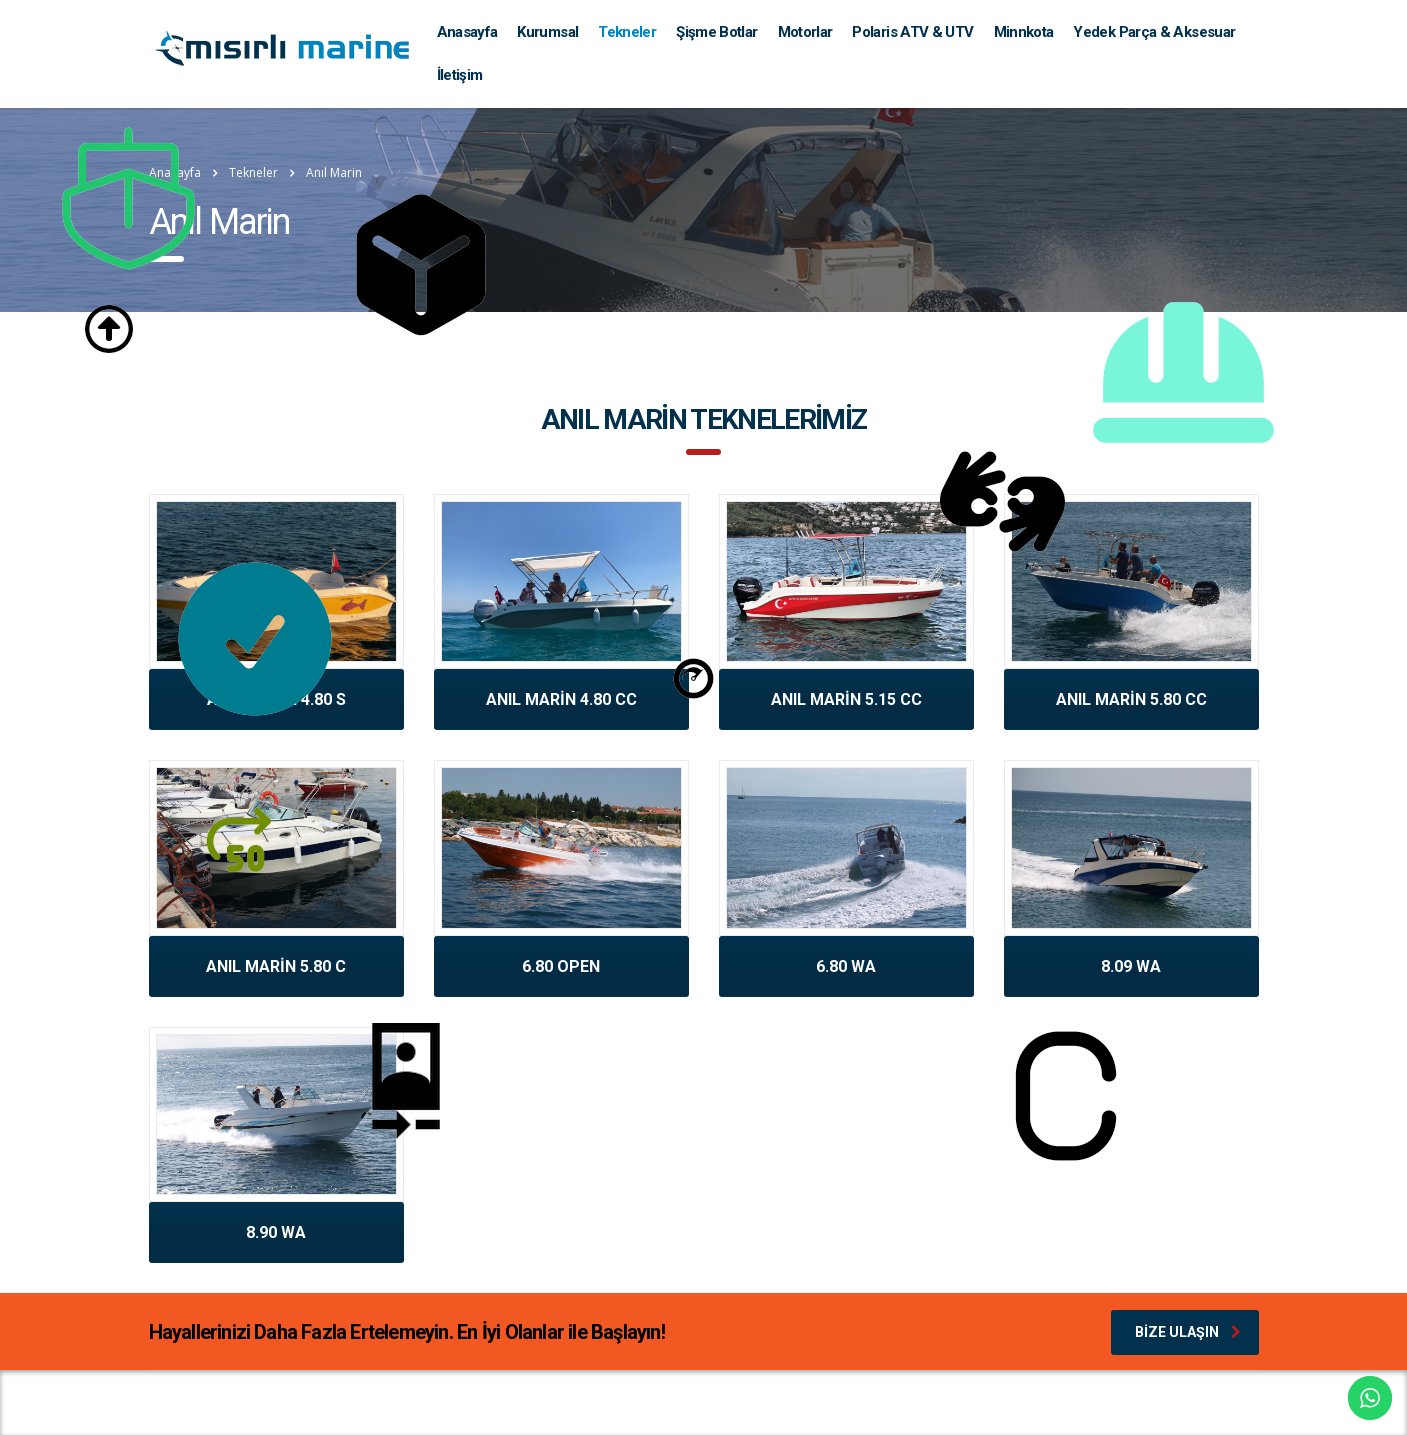 The image size is (1407, 1435). What do you see at coordinates (255, 639) in the screenshot?
I see `indicates a completed or successful action` at bounding box center [255, 639].